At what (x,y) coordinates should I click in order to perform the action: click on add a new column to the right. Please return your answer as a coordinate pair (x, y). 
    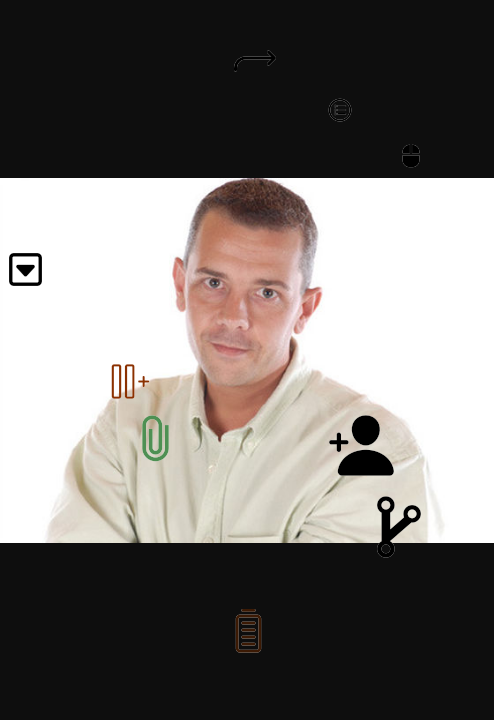
    Looking at the image, I should click on (127, 381).